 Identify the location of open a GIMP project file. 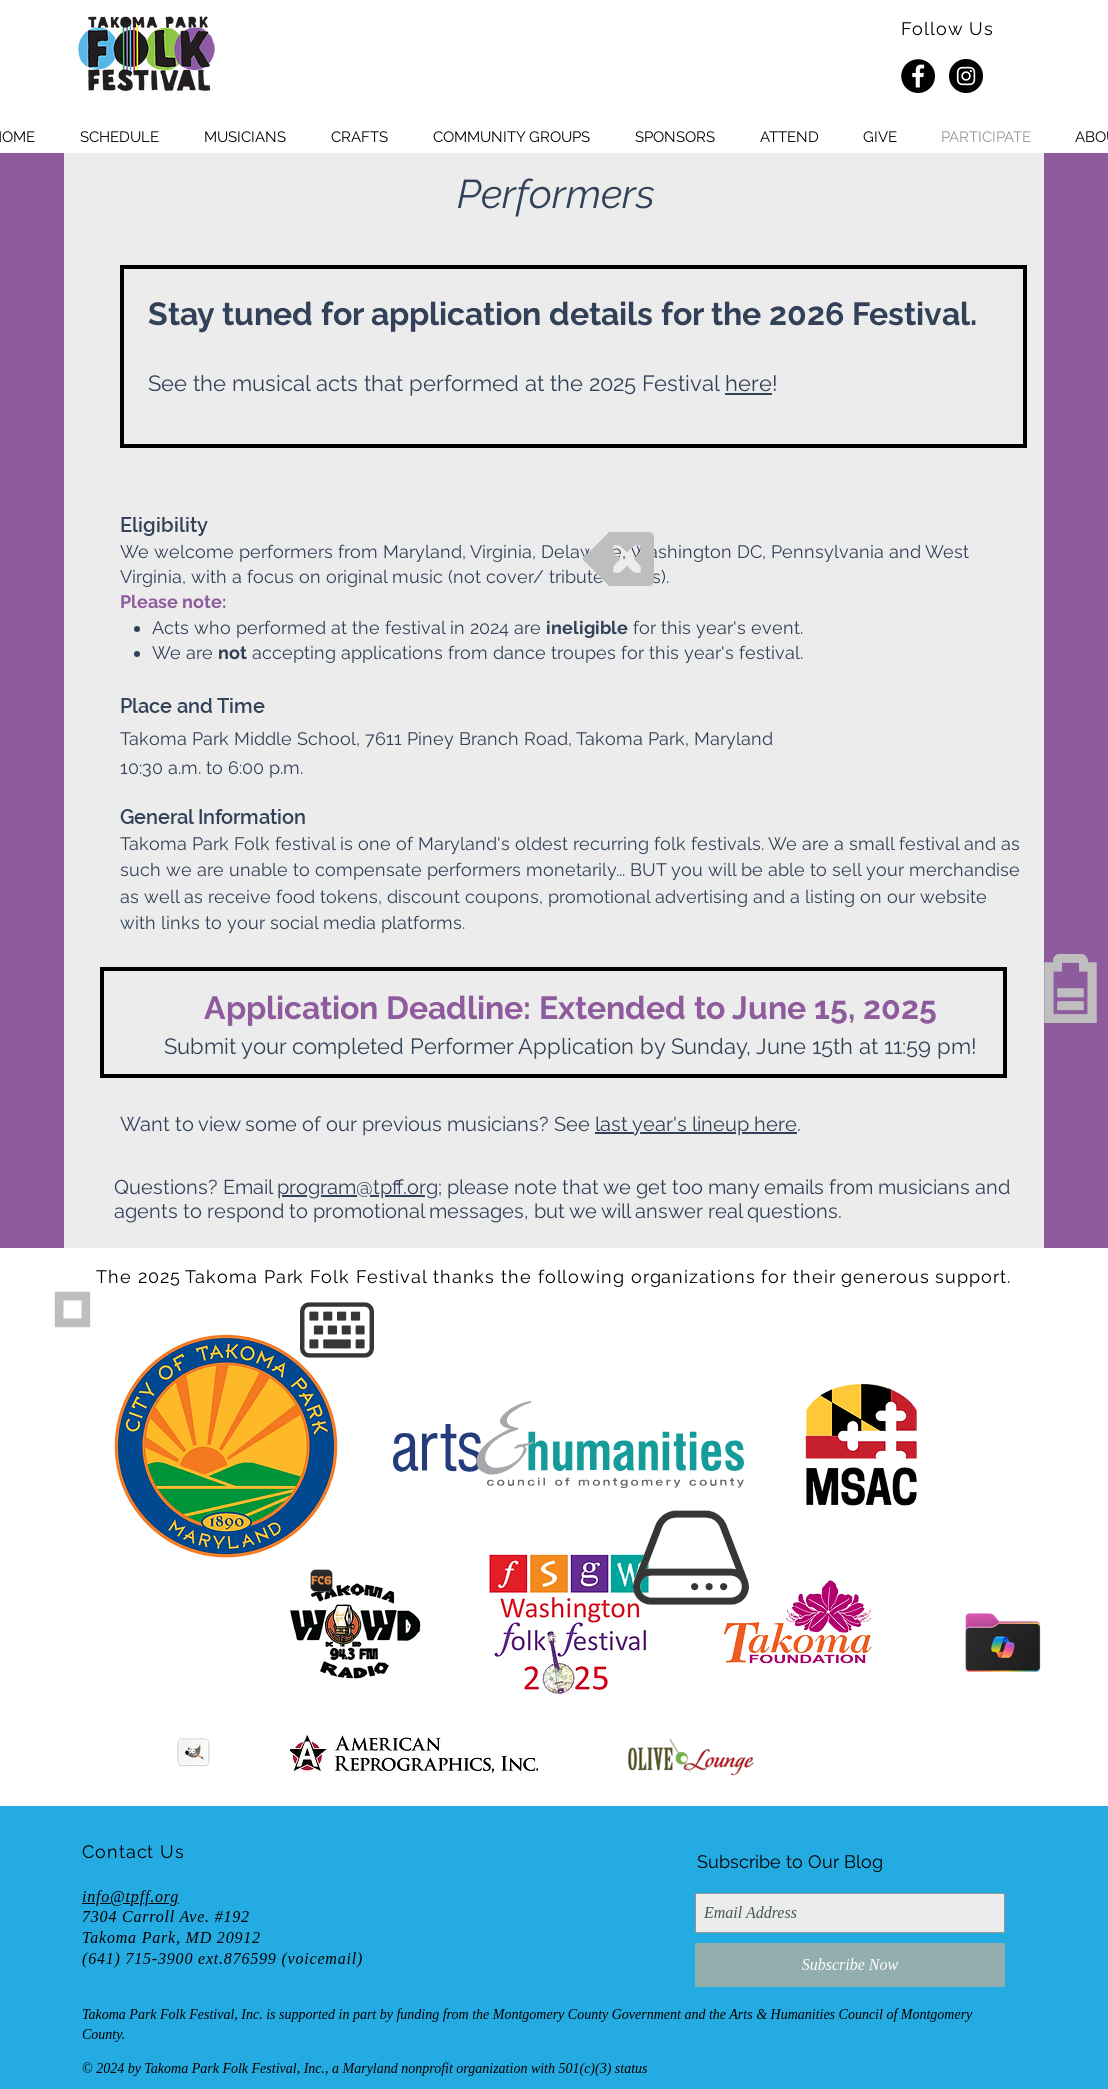
(193, 1751).